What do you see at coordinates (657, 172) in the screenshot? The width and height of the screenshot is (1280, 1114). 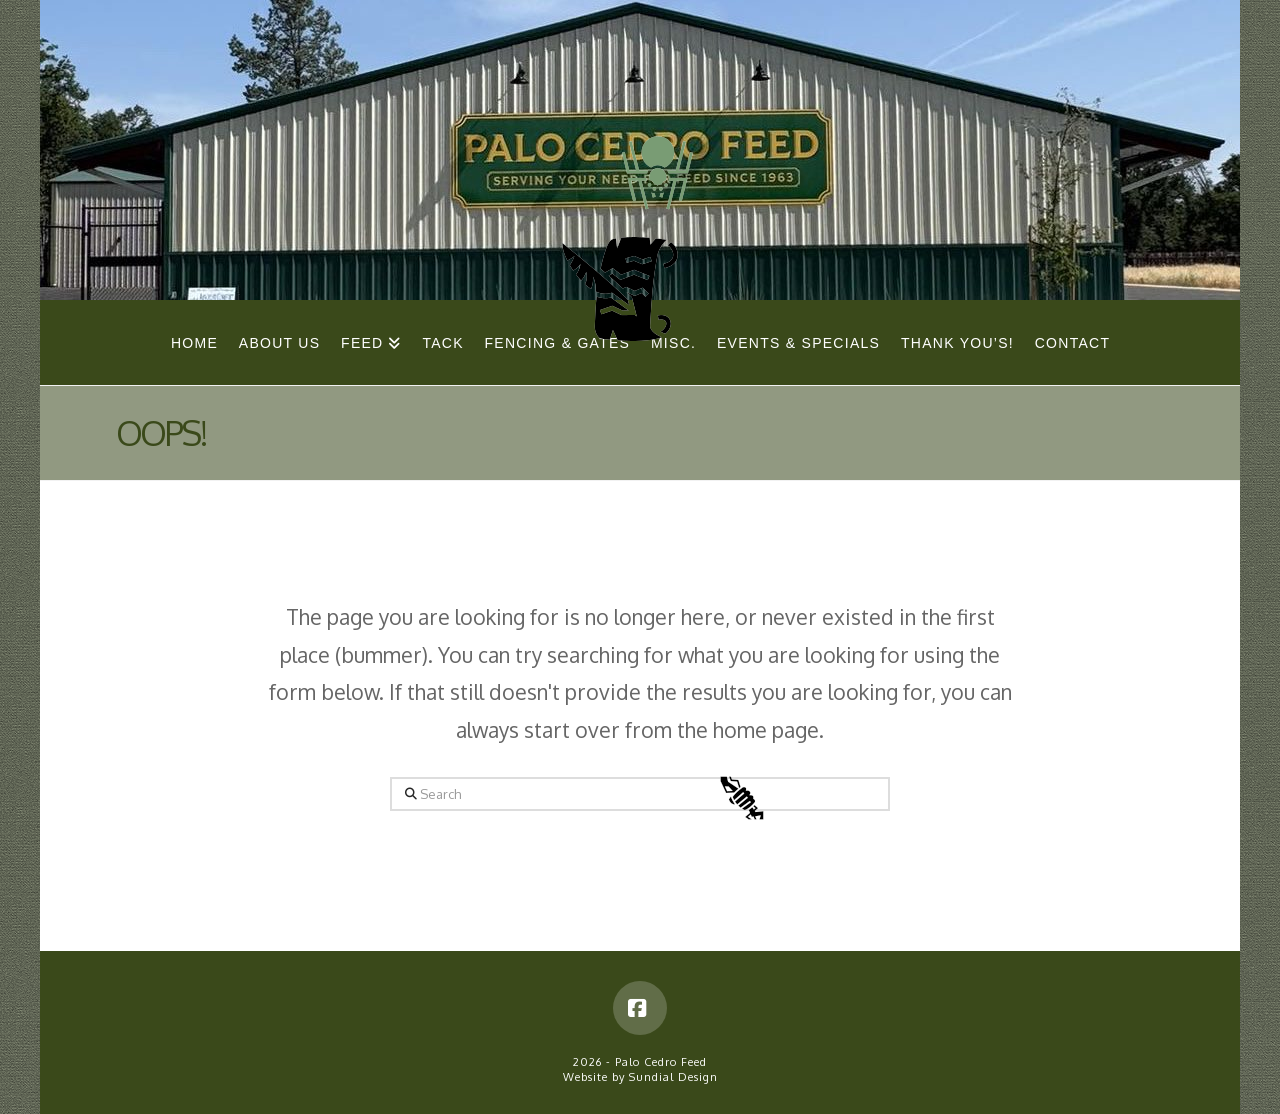 I see `spider enemy or creature in a game interface` at bounding box center [657, 172].